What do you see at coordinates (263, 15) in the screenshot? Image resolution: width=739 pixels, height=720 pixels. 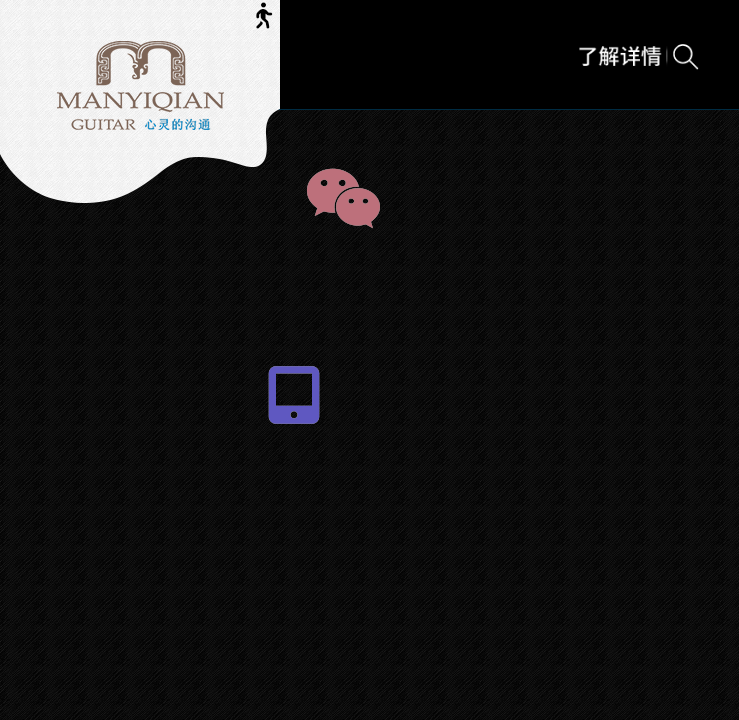 I see `walking directions or pedestrian navigation mode` at bounding box center [263, 15].